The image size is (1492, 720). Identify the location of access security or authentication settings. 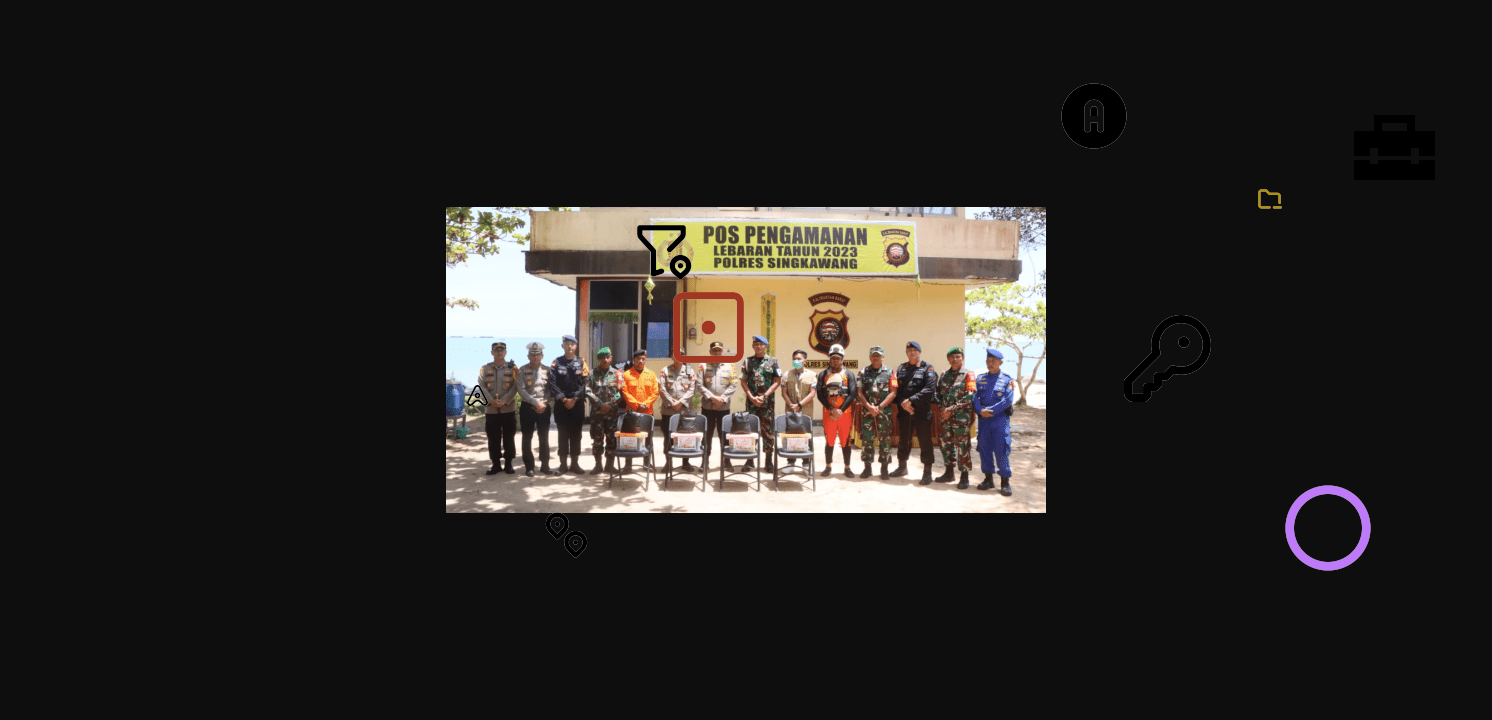
(1167, 358).